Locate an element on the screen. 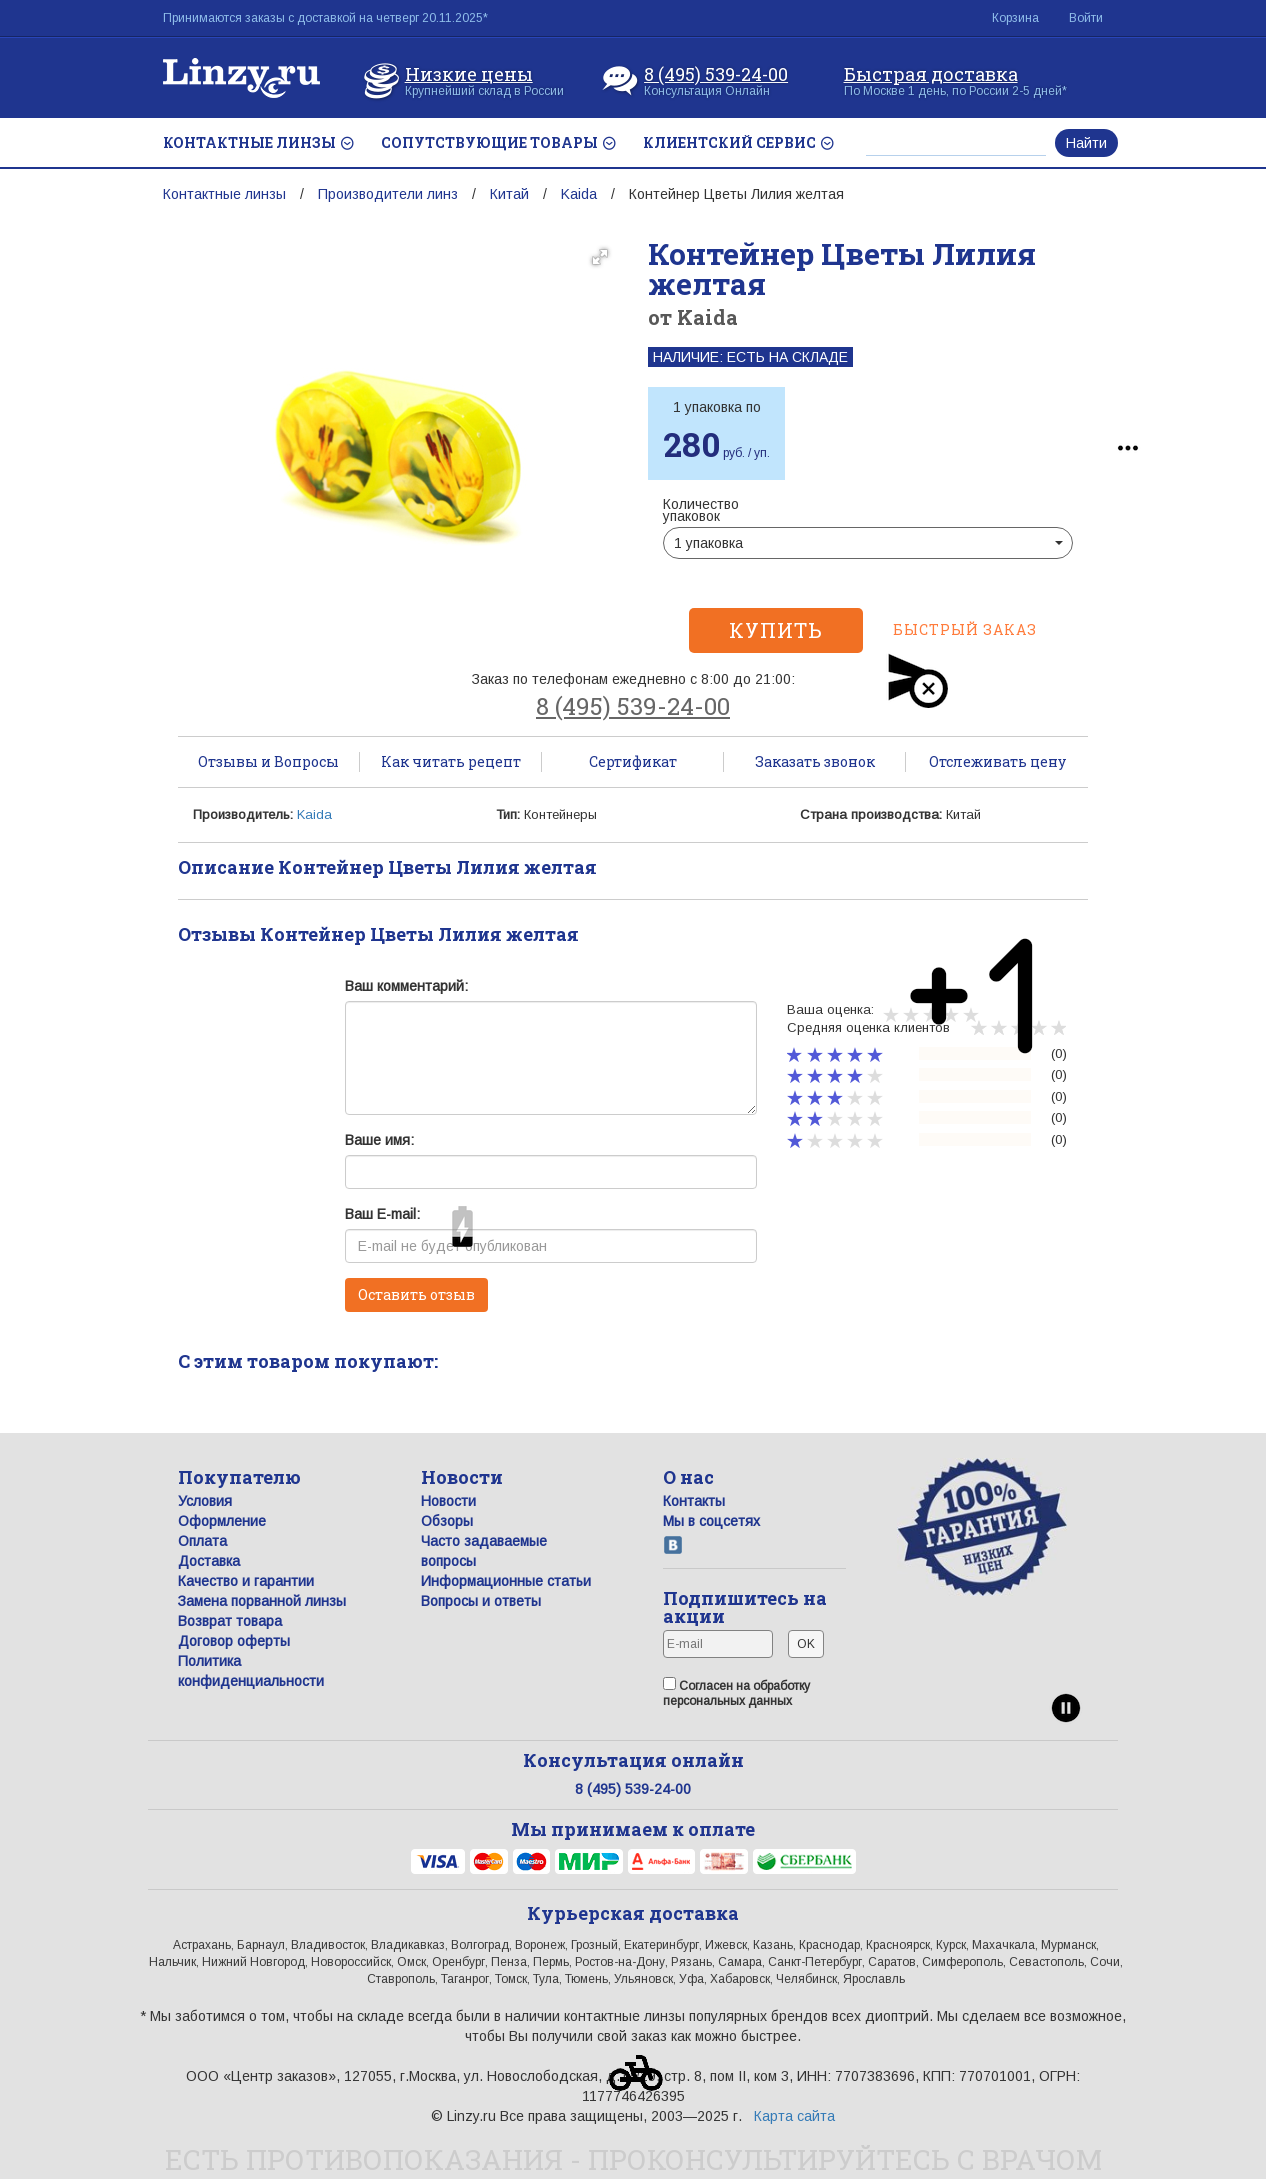 This screenshot has width=1266, height=2179. increase exposure by one stop is located at coordinates (982, 996).